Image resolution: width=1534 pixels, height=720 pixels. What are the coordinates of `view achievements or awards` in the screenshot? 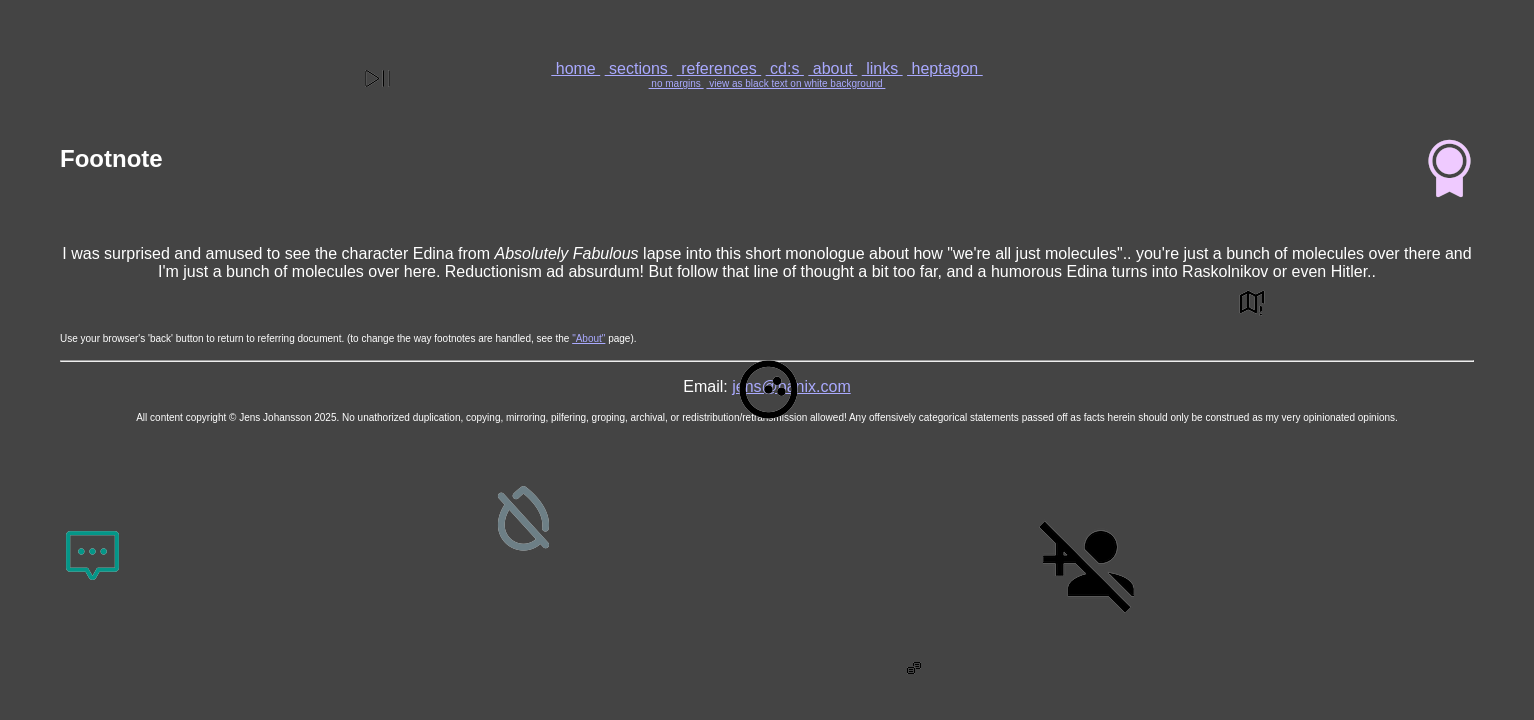 It's located at (1449, 168).